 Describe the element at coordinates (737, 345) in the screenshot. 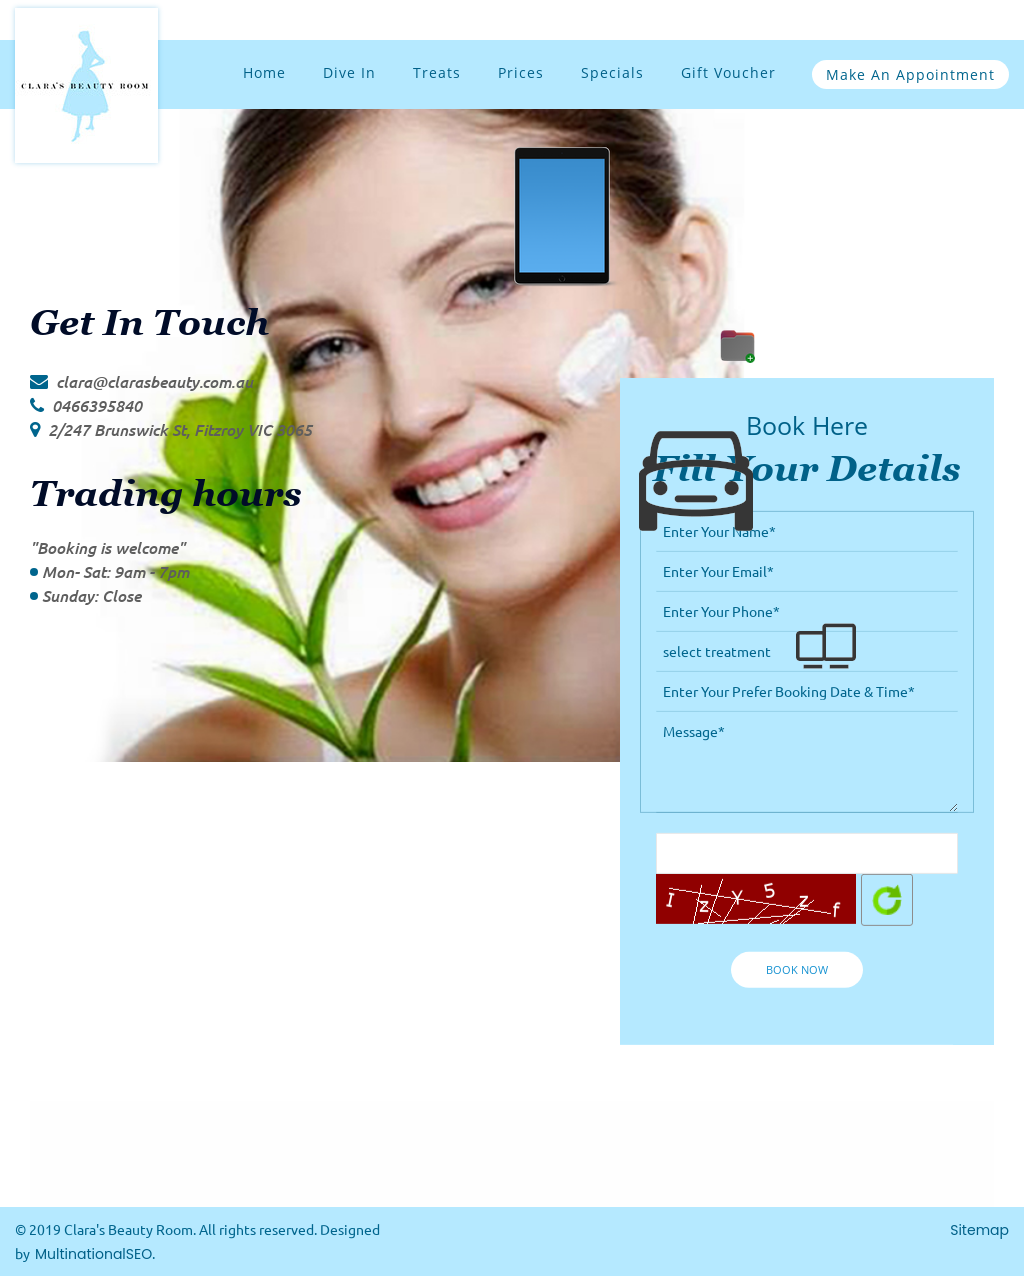

I see `create a new folder` at that location.